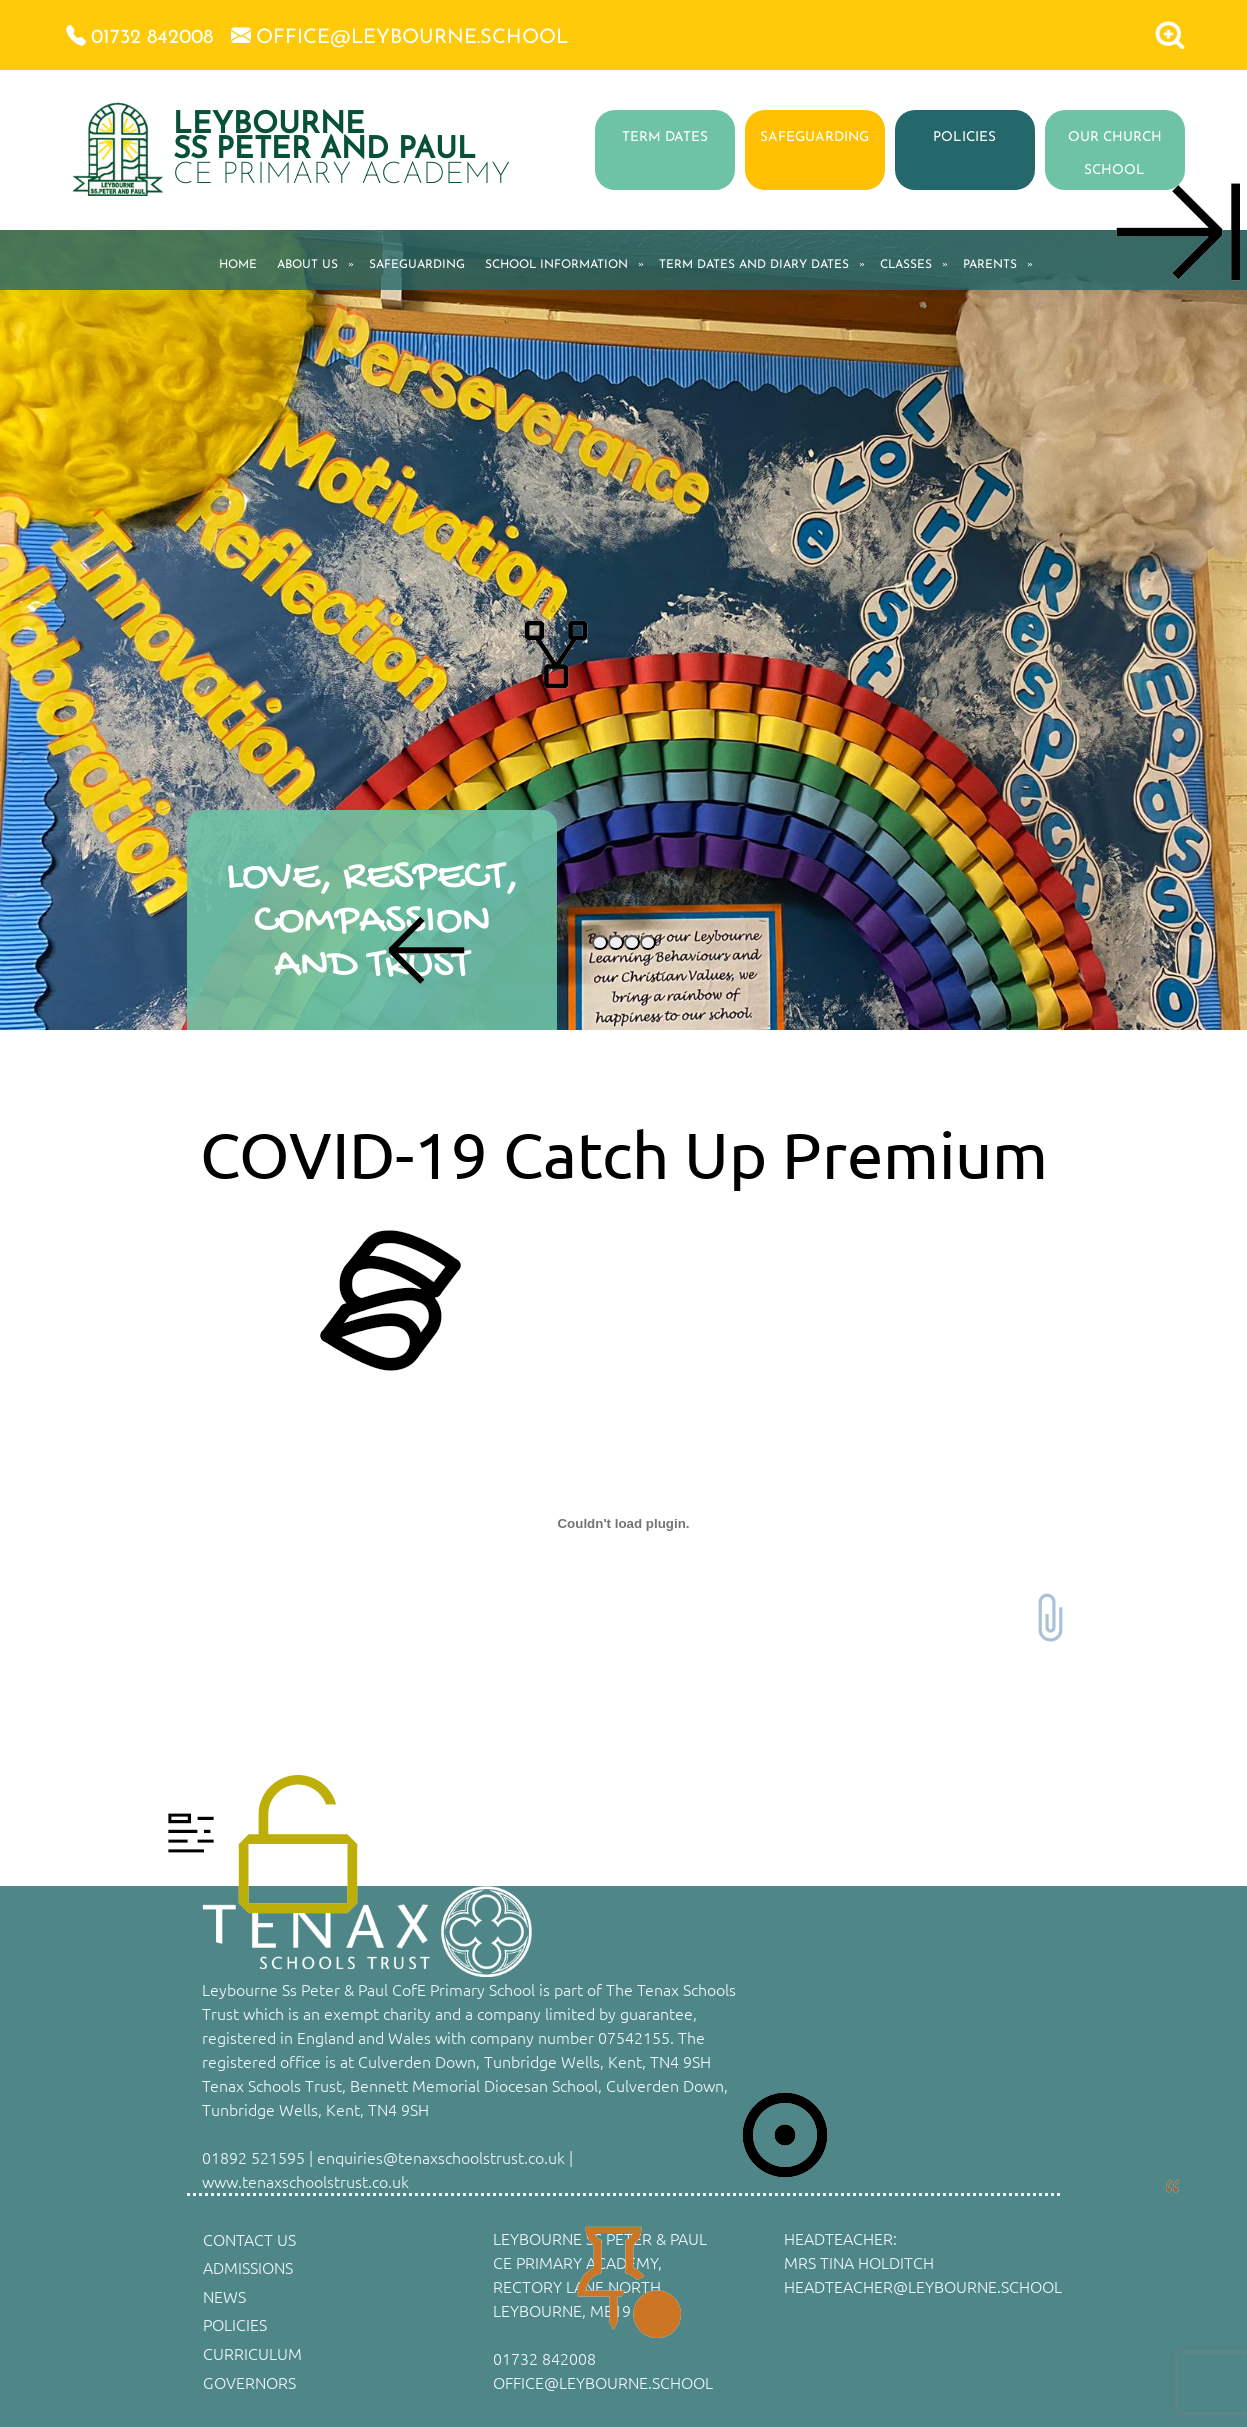 The width and height of the screenshot is (1247, 2427). What do you see at coordinates (785, 2135) in the screenshot?
I see `start recording audio or video` at bounding box center [785, 2135].